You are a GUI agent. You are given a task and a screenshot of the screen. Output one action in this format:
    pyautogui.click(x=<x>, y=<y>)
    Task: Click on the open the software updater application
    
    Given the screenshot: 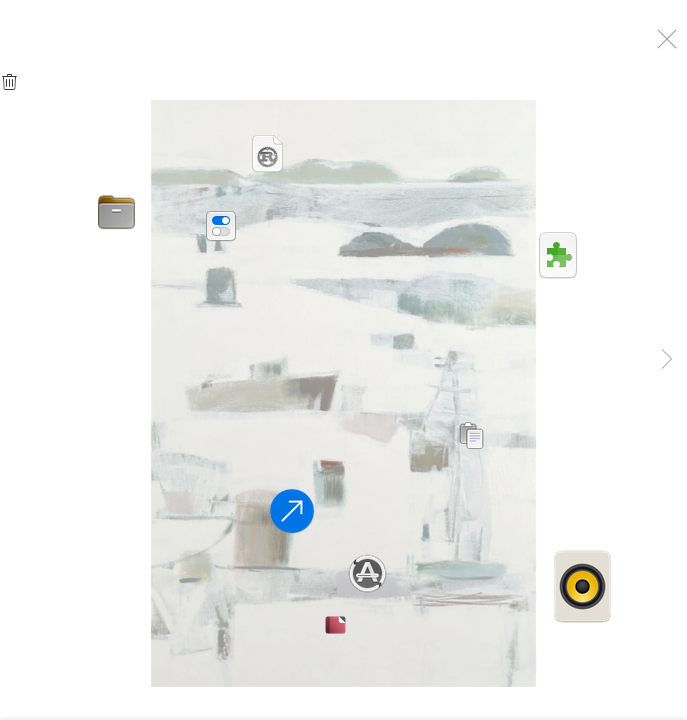 What is the action you would take?
    pyautogui.click(x=367, y=573)
    